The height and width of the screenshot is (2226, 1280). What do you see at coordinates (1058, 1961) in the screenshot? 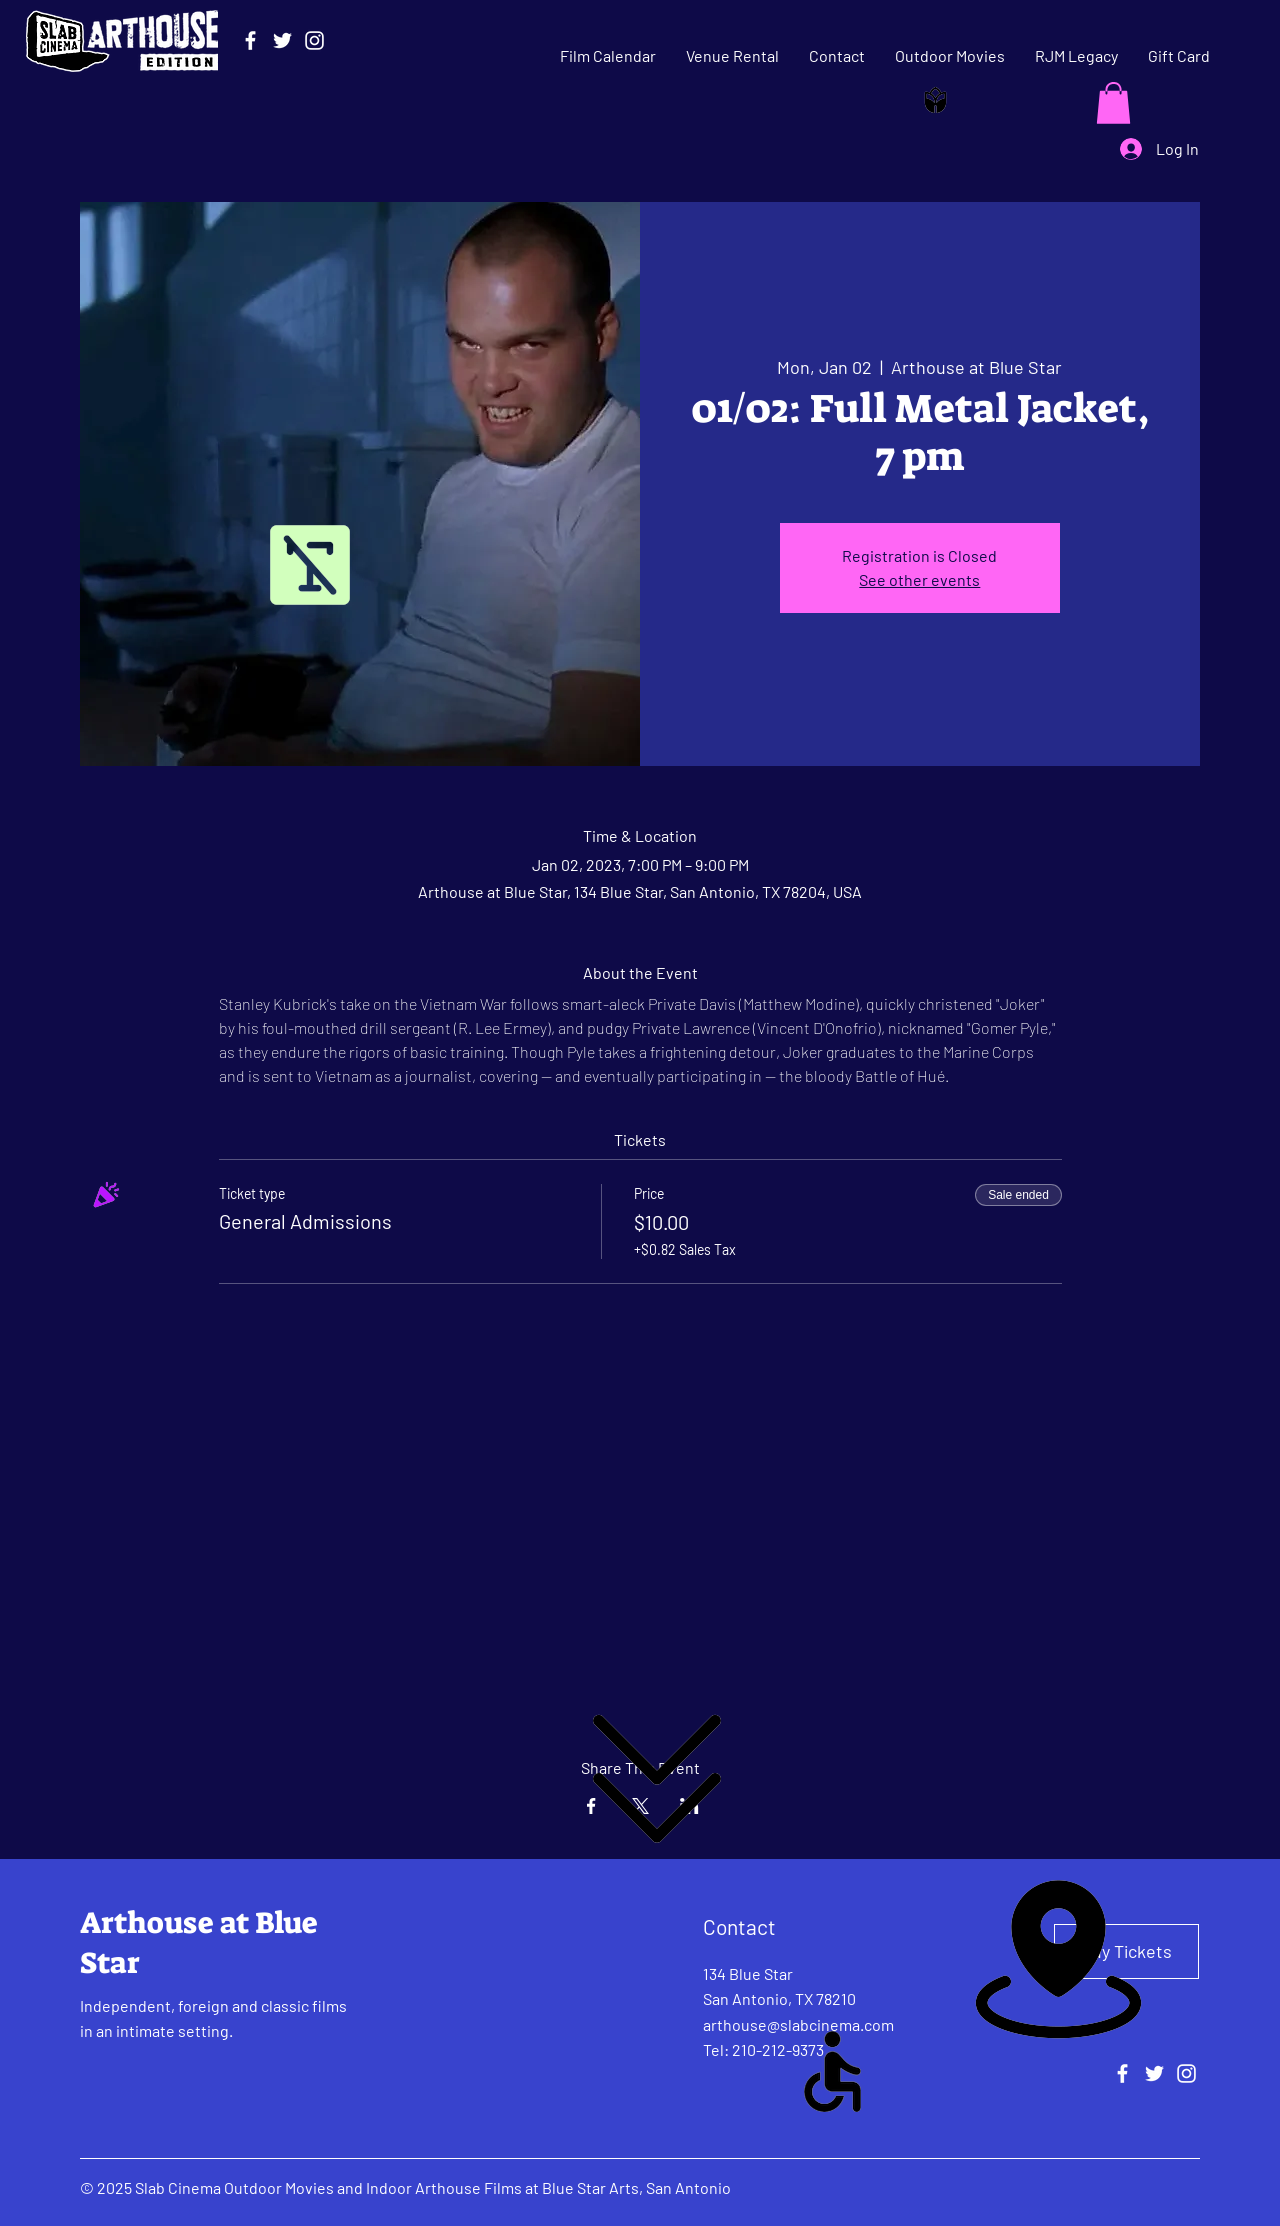
I see `view location area or zone on map` at bounding box center [1058, 1961].